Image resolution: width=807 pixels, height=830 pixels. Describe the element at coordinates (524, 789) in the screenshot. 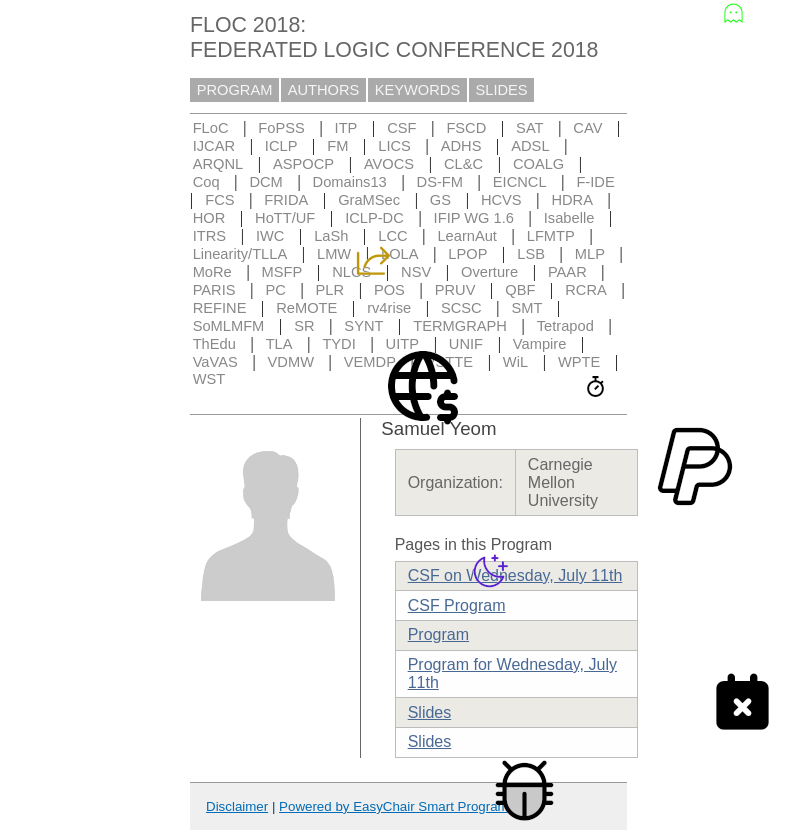

I see `report a bug or issue` at that location.